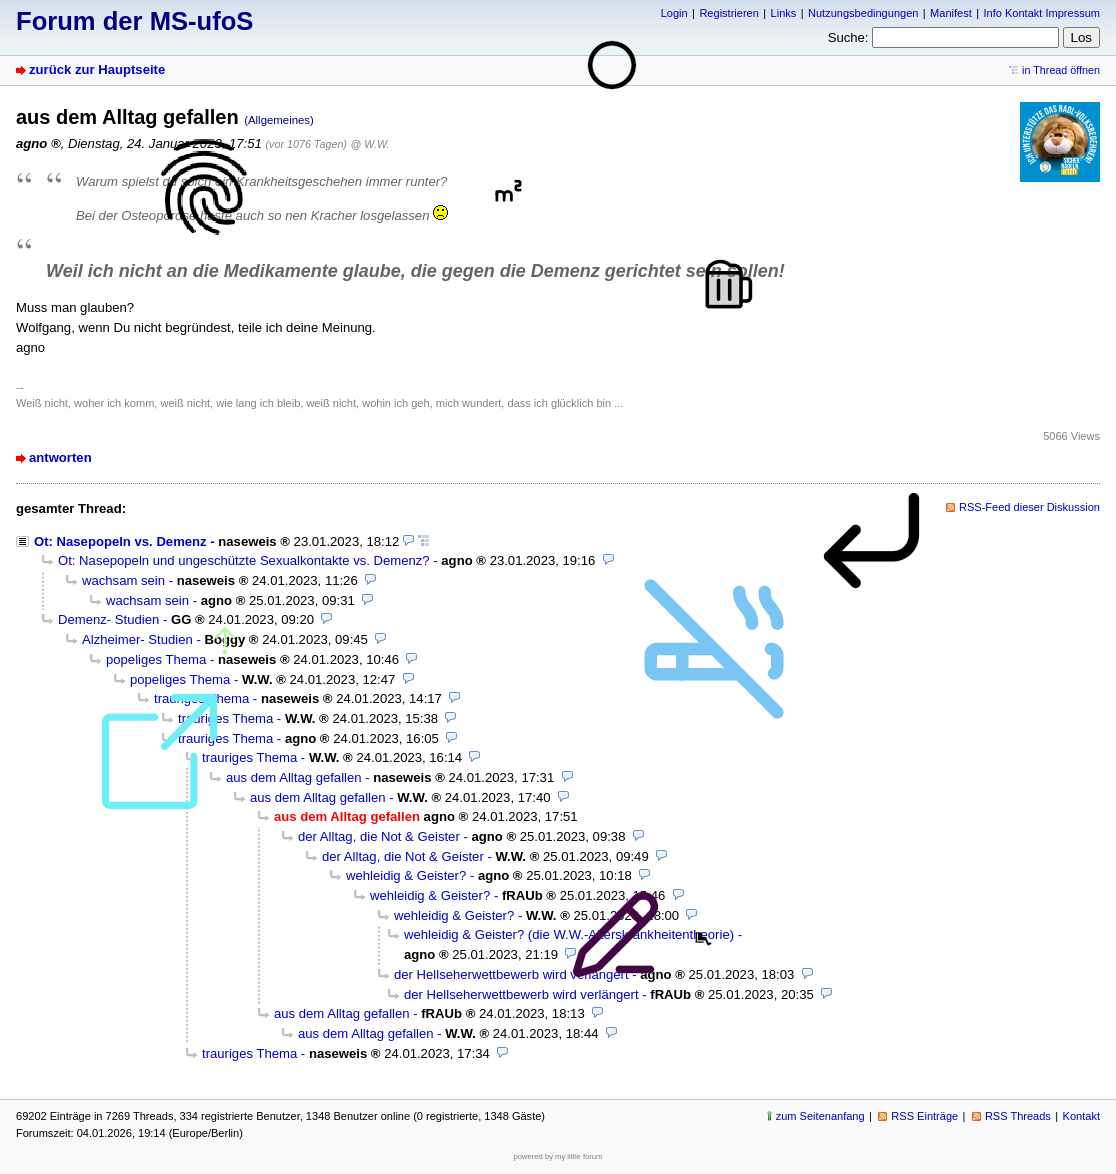 The height and width of the screenshot is (1174, 1116). Describe the element at coordinates (703, 939) in the screenshot. I see `select extra legroom seat option` at that location.